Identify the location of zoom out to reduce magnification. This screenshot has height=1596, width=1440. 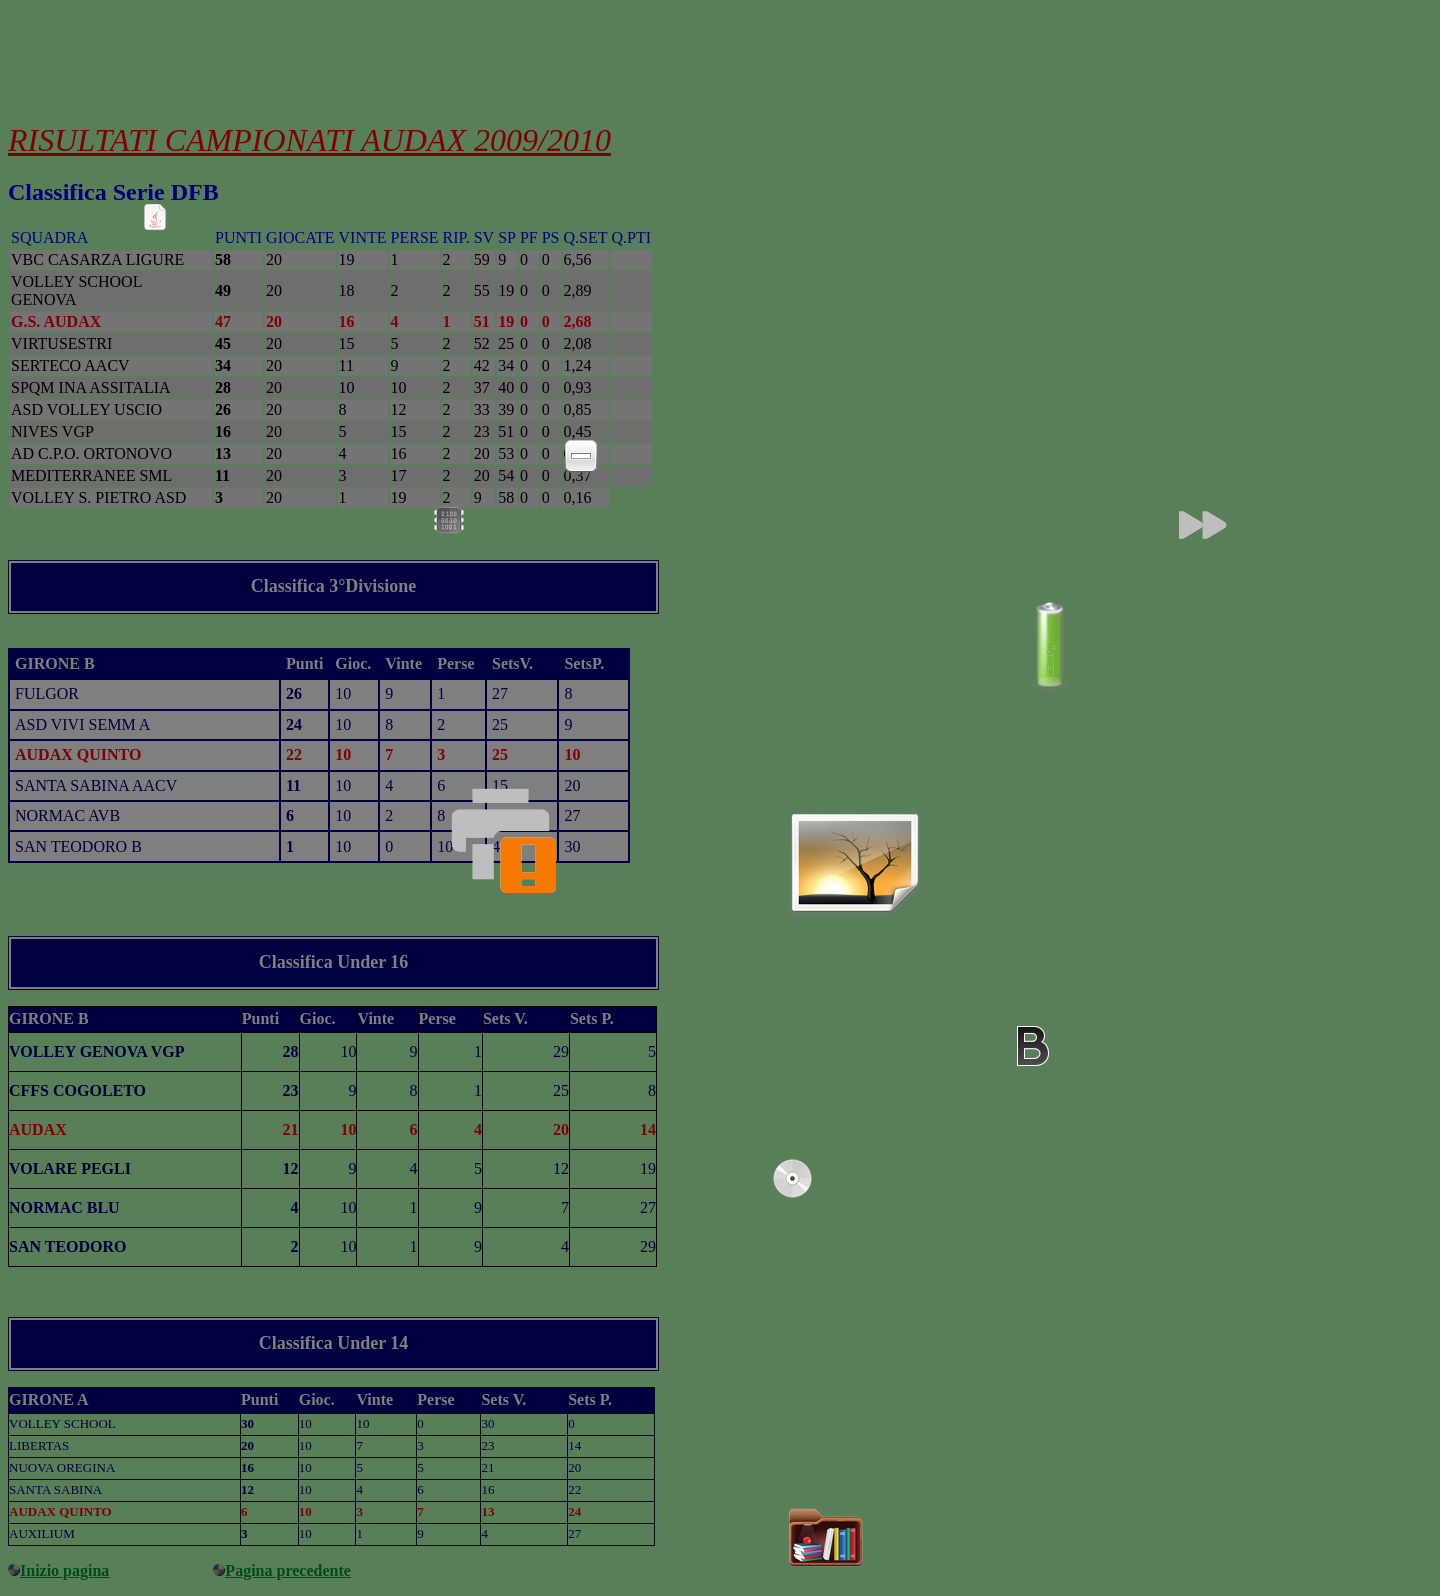
(581, 455).